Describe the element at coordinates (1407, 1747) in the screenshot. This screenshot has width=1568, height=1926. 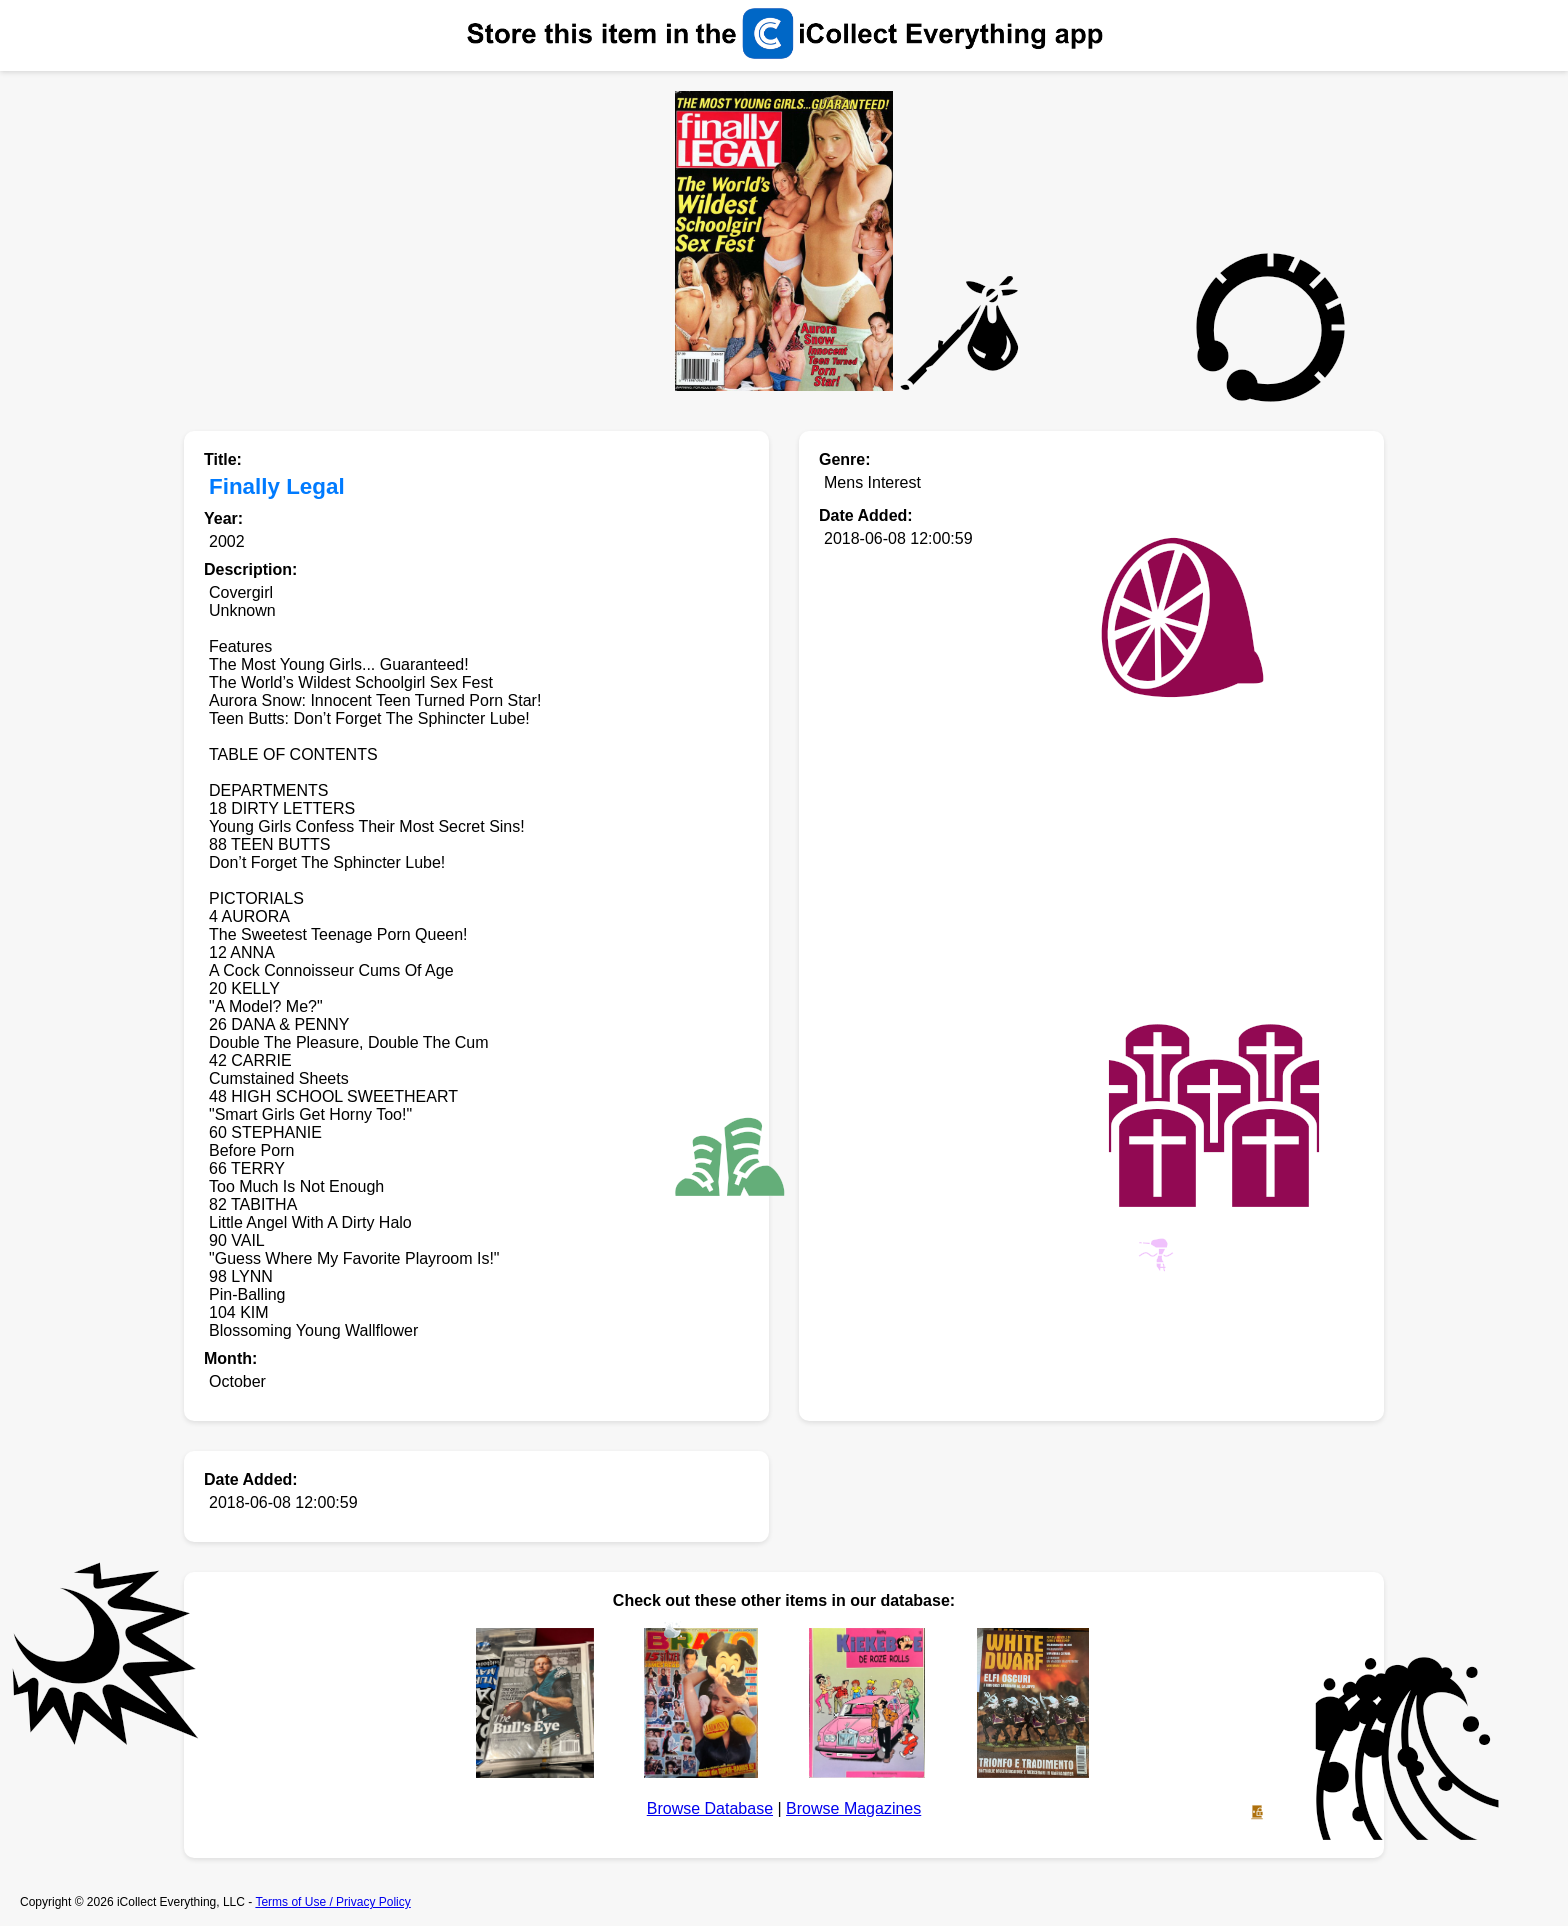
I see `indicates water or ocean-themed content` at that location.